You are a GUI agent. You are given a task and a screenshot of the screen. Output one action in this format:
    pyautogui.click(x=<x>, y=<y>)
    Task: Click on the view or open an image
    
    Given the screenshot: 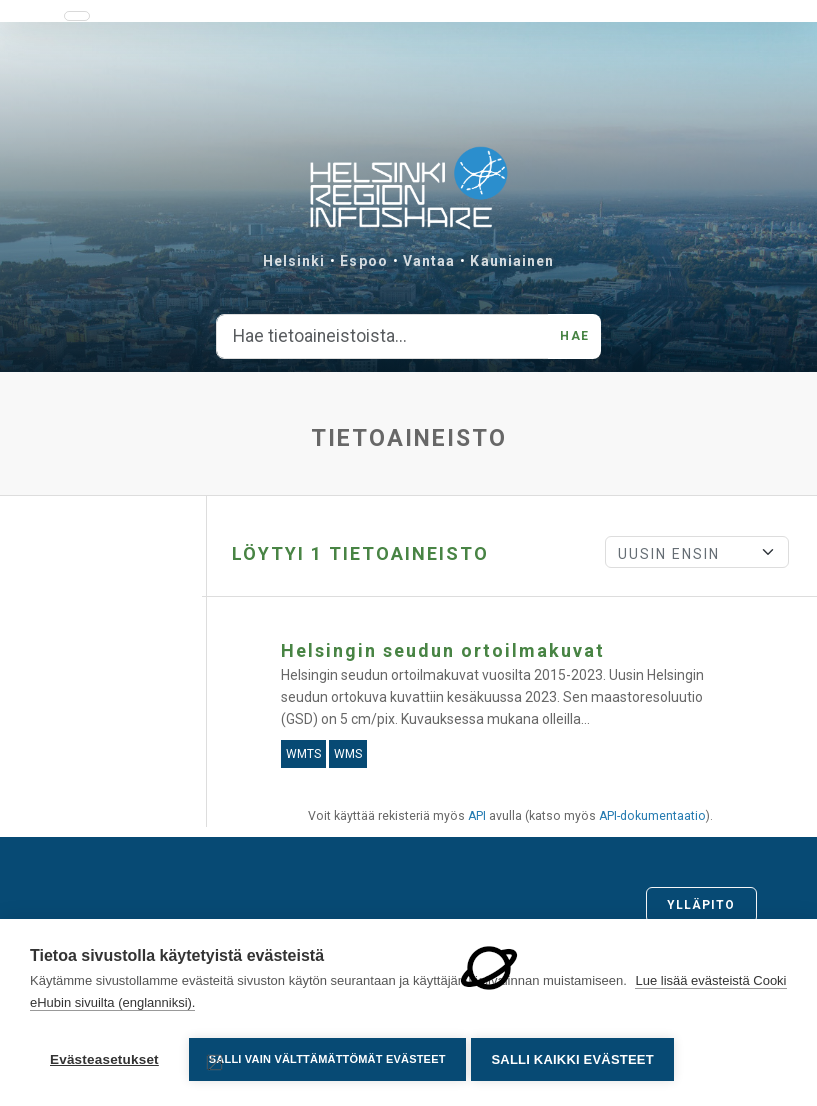 What is the action you would take?
    pyautogui.click(x=214, y=1062)
    